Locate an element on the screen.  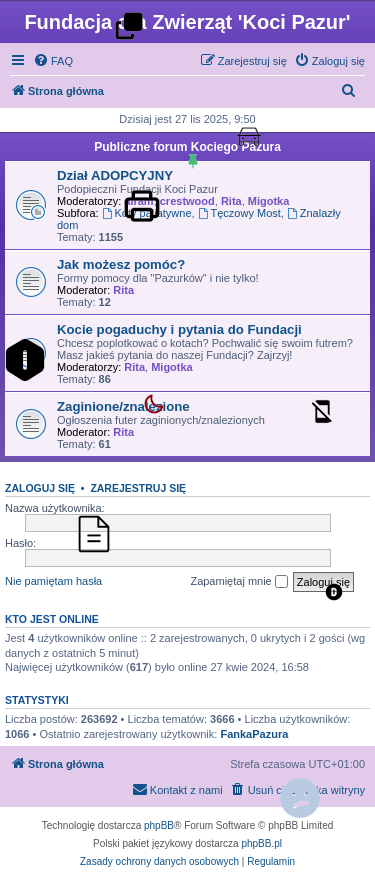
toggle dark mode or night theme is located at coordinates (153, 404).